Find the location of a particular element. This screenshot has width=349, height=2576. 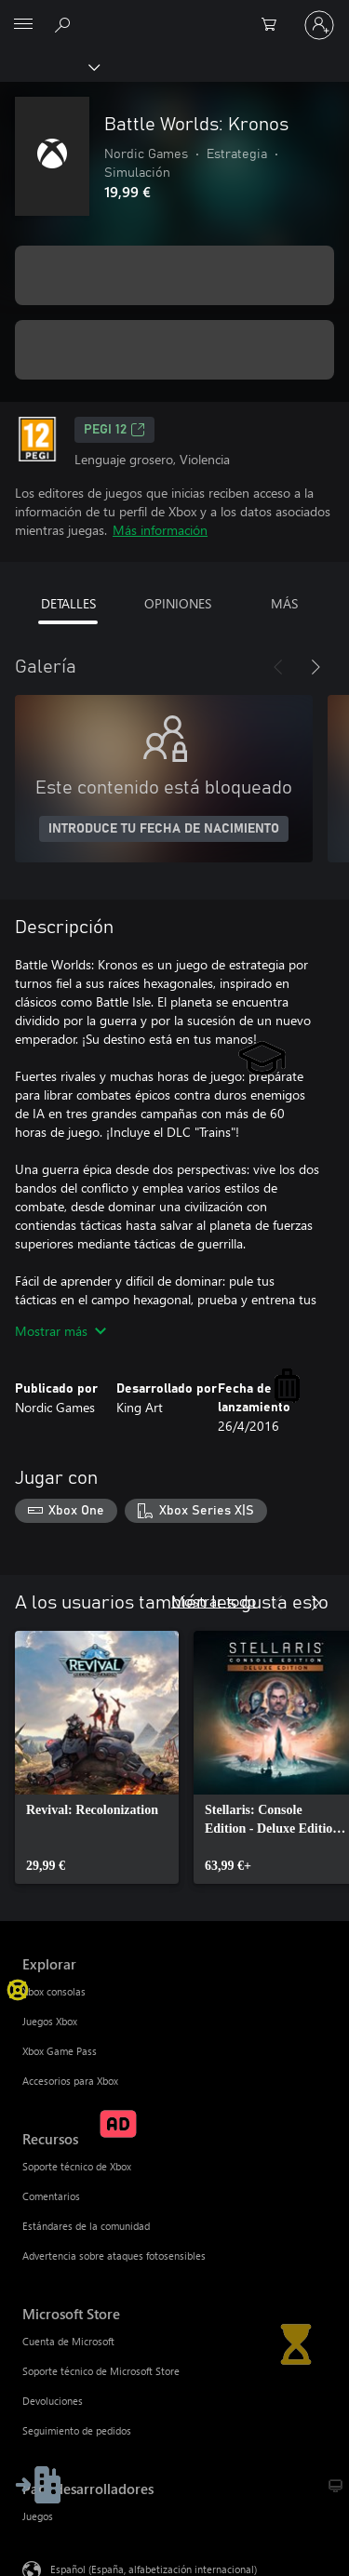

enable audio description for accessibility is located at coordinates (118, 2124).